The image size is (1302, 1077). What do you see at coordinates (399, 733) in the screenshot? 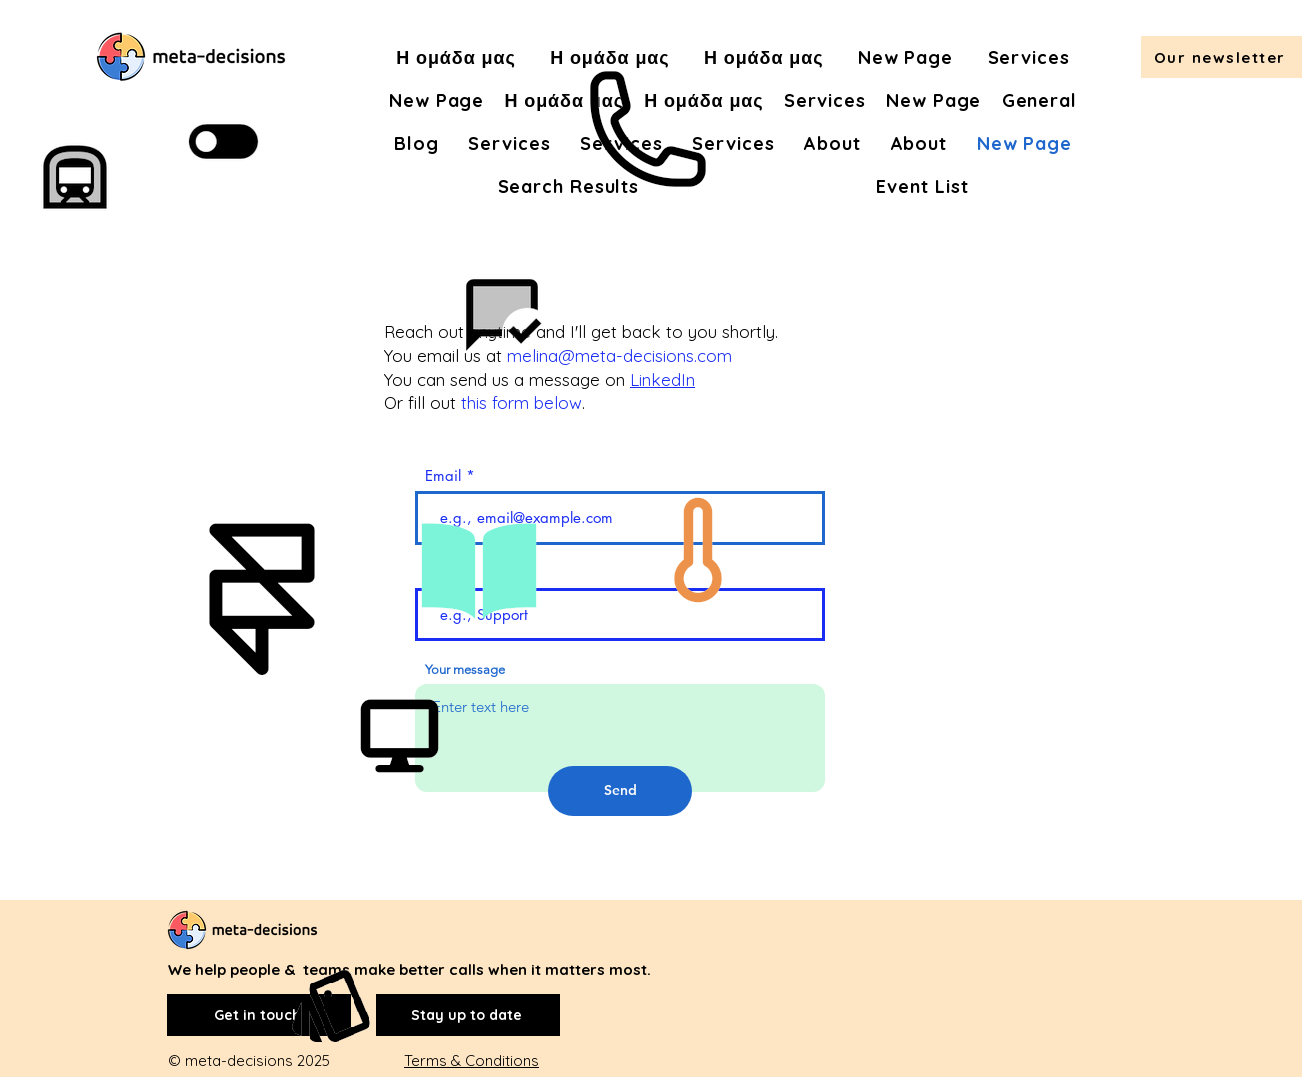
I see `access display settings` at bounding box center [399, 733].